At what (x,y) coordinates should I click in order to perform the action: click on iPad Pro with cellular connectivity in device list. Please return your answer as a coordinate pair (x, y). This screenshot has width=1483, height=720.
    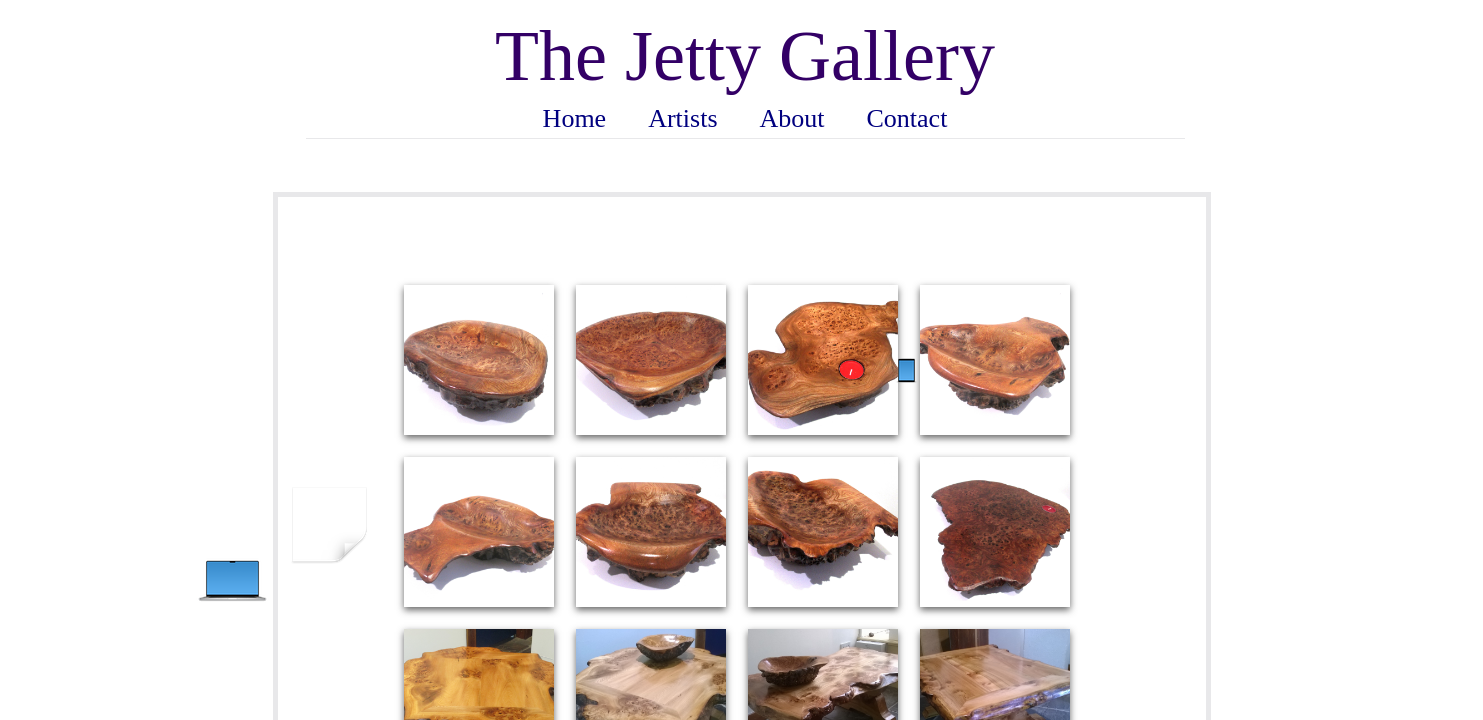
    Looking at the image, I should click on (906, 370).